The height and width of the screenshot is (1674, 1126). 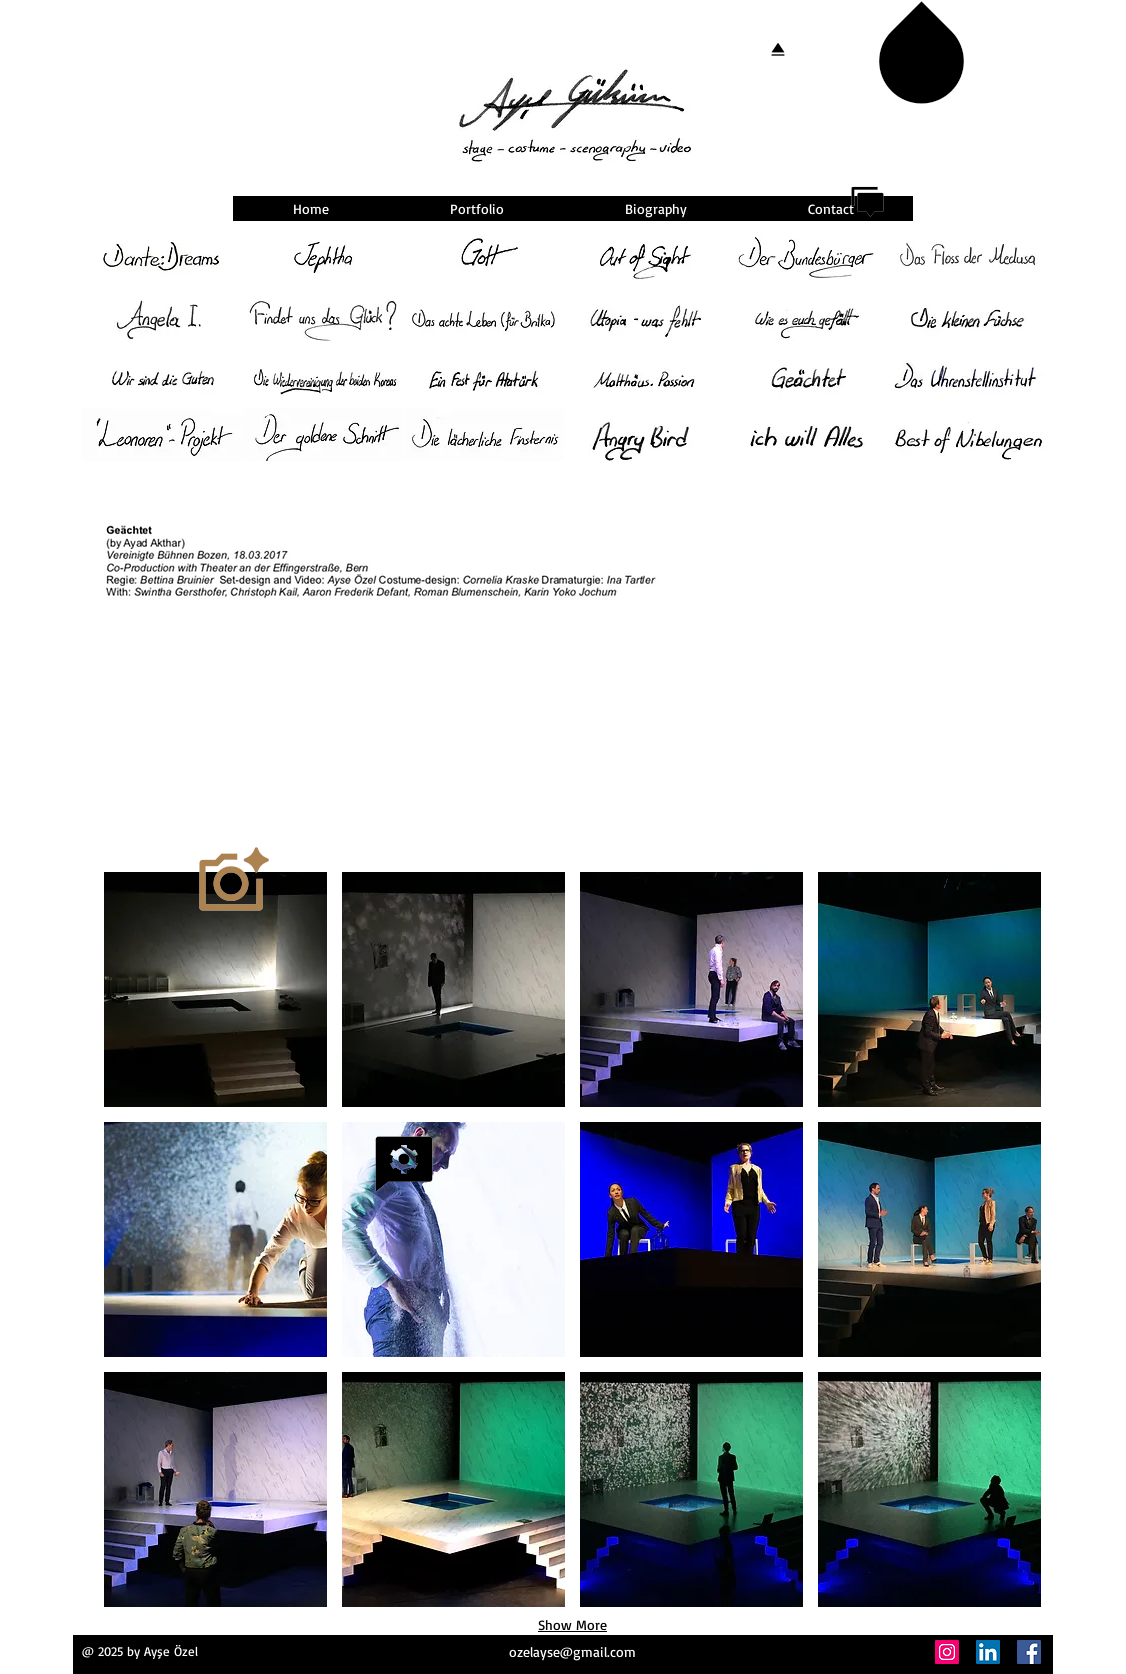 I want to click on eject media or disc, so click(x=778, y=50).